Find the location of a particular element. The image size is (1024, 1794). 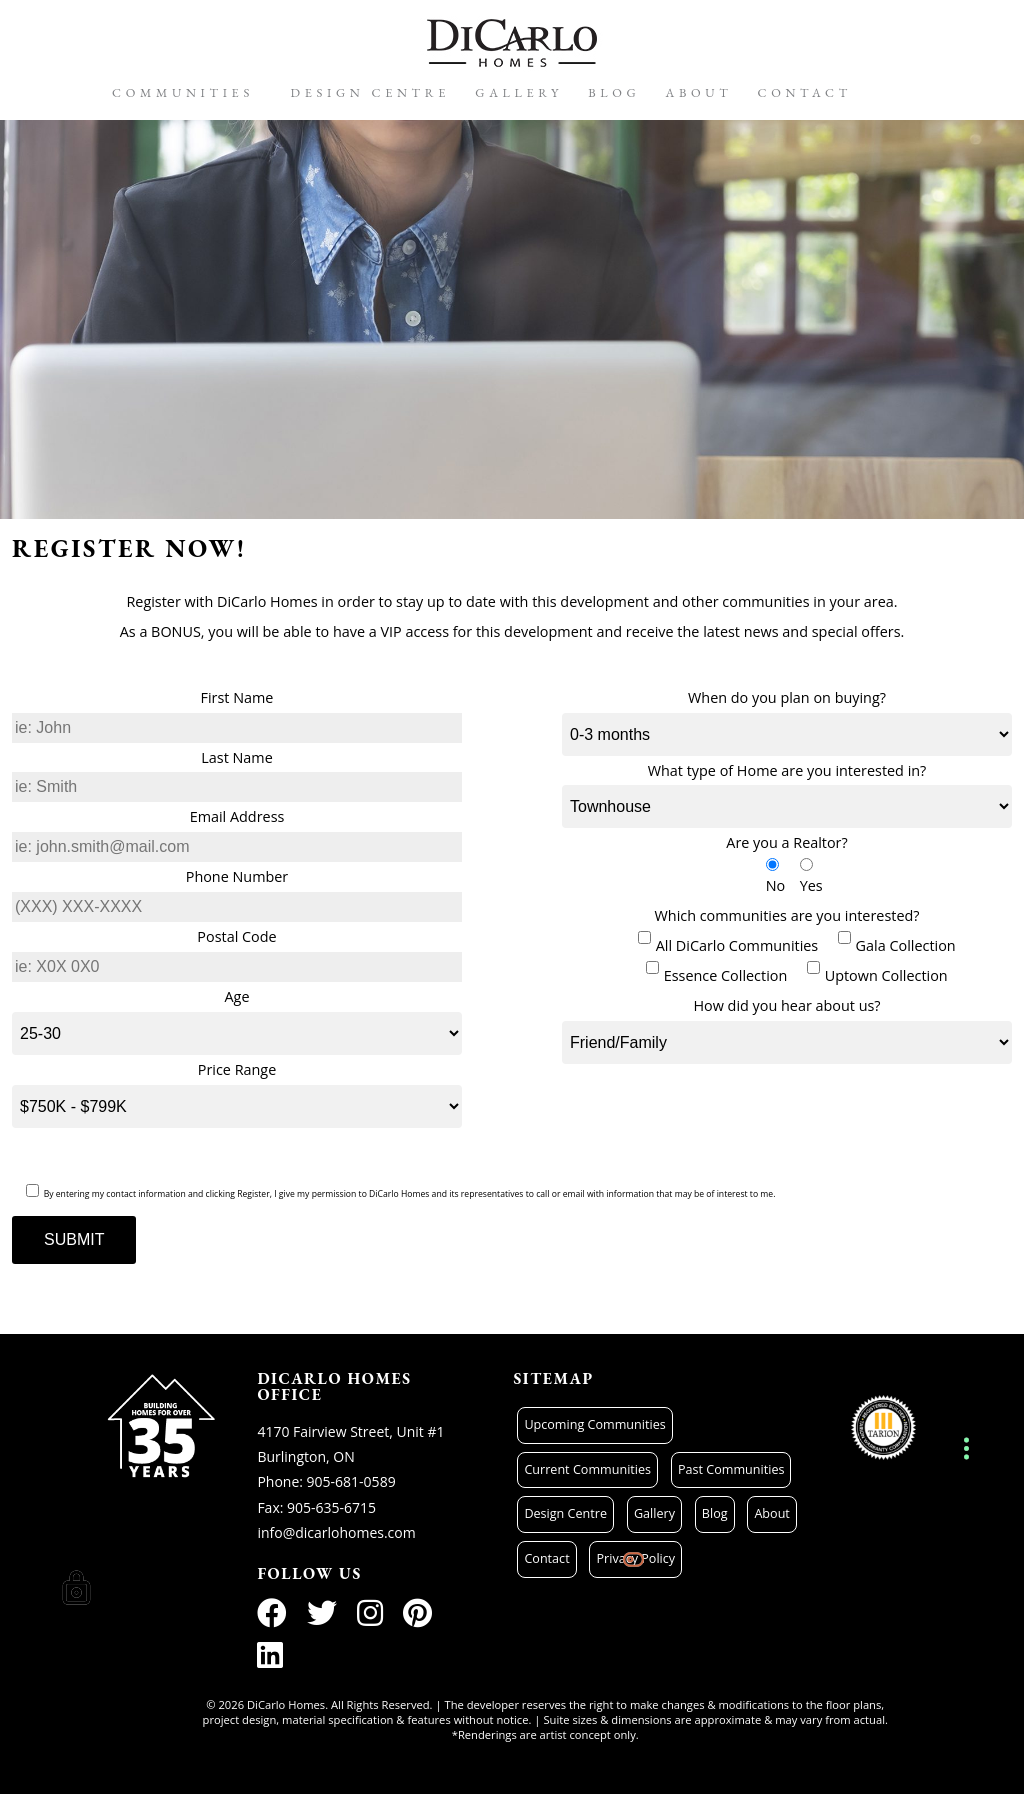

indicates a locked or secure item is located at coordinates (76, 1587).